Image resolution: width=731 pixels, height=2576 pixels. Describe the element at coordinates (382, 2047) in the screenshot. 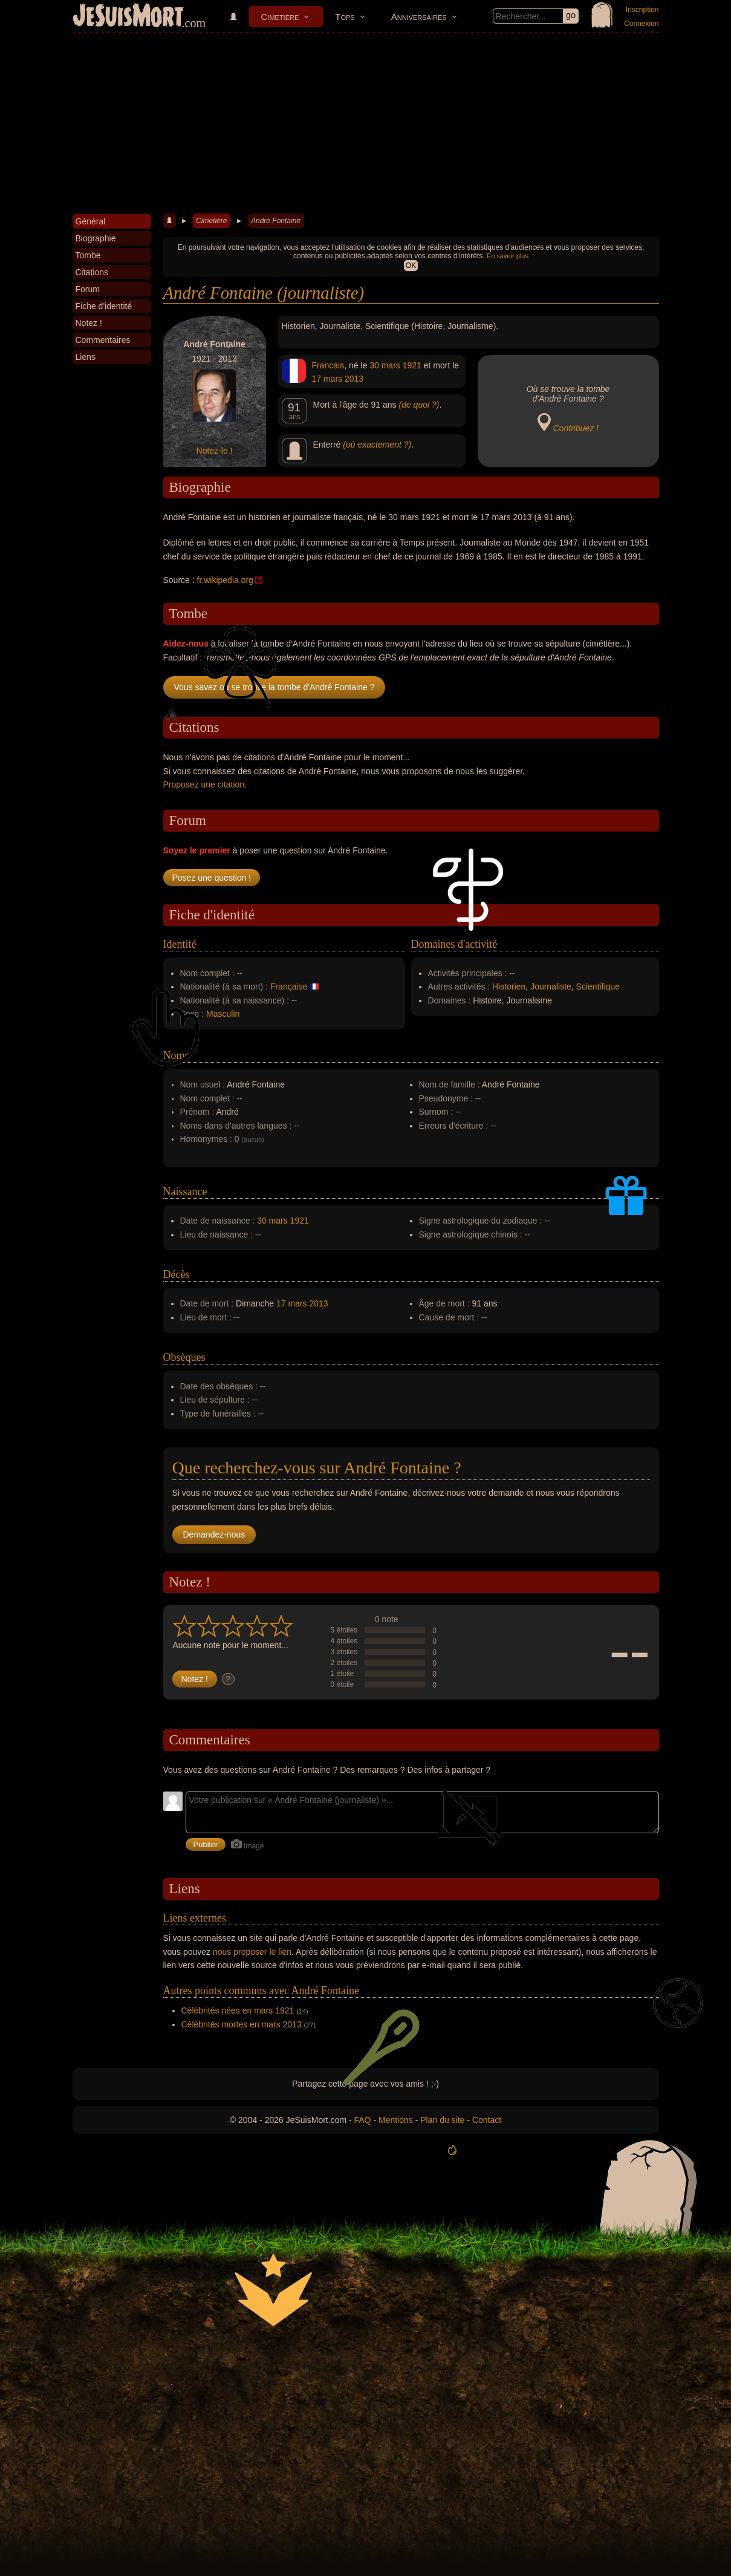

I see `access sewing or crafting tools` at that location.